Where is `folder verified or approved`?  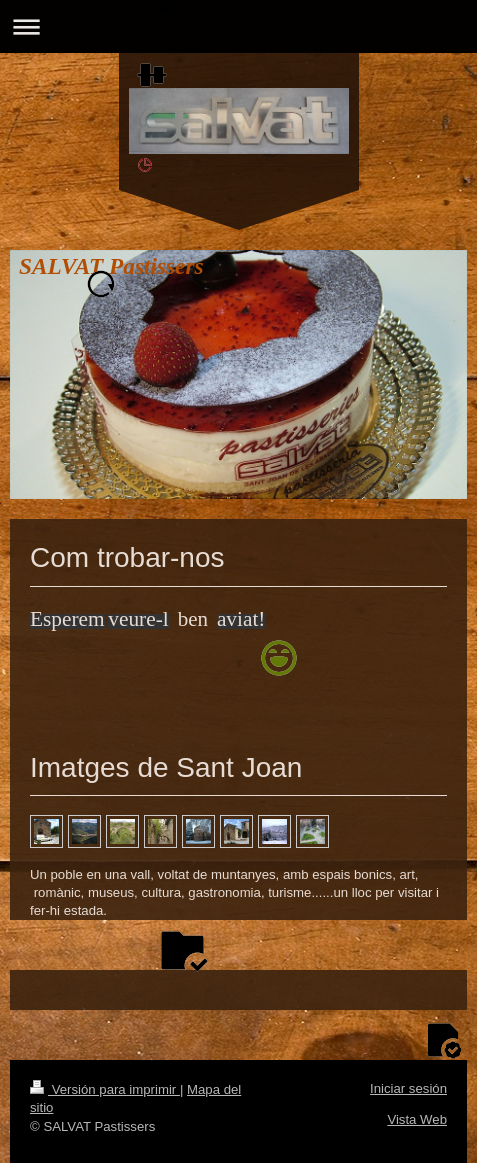
folder verified or approved is located at coordinates (182, 950).